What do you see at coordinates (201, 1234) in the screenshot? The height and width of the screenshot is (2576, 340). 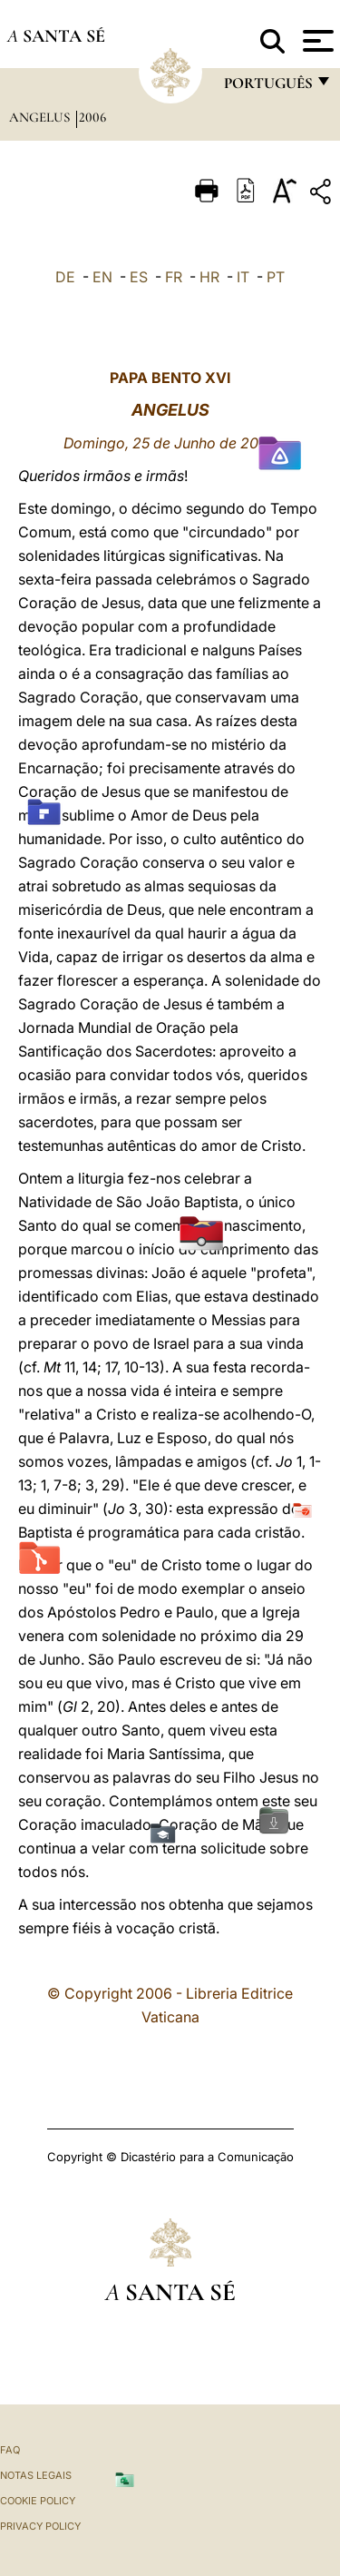 I see `open pokémon-themed folder` at bounding box center [201, 1234].